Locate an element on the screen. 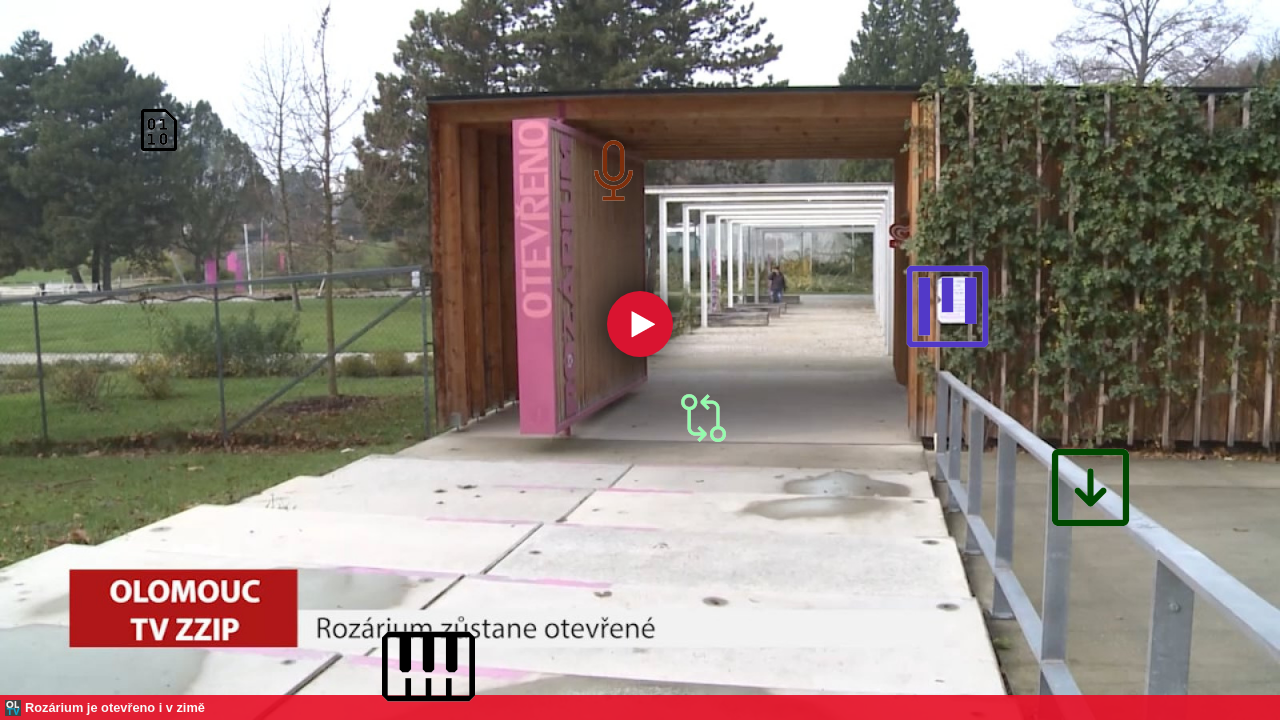 The height and width of the screenshot is (720, 1280). open piano or keyboard instrument tool is located at coordinates (428, 666).